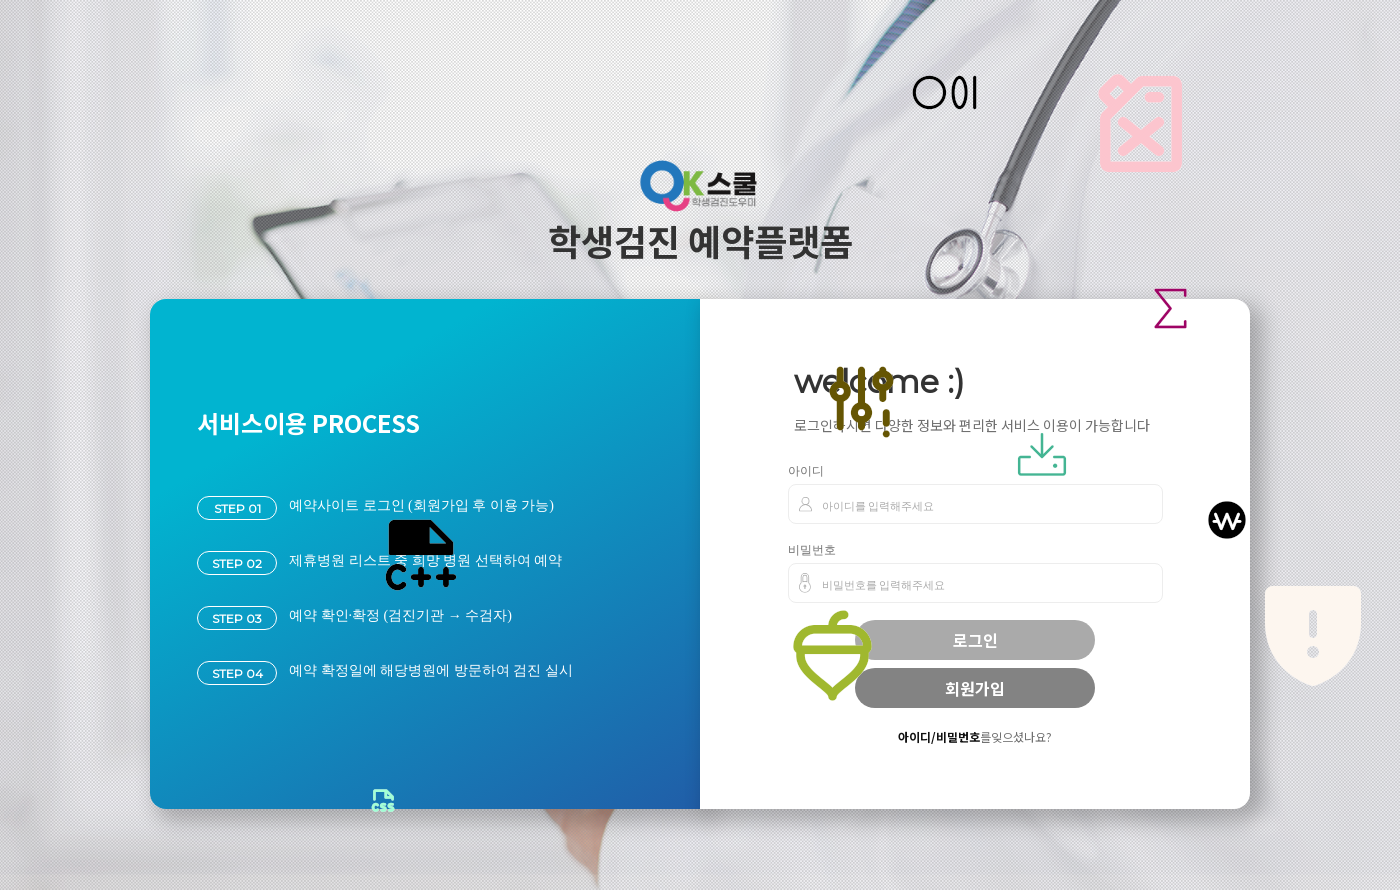 Image resolution: width=1400 pixels, height=890 pixels. What do you see at coordinates (944, 92) in the screenshot?
I see `visit medium article or profile` at bounding box center [944, 92].